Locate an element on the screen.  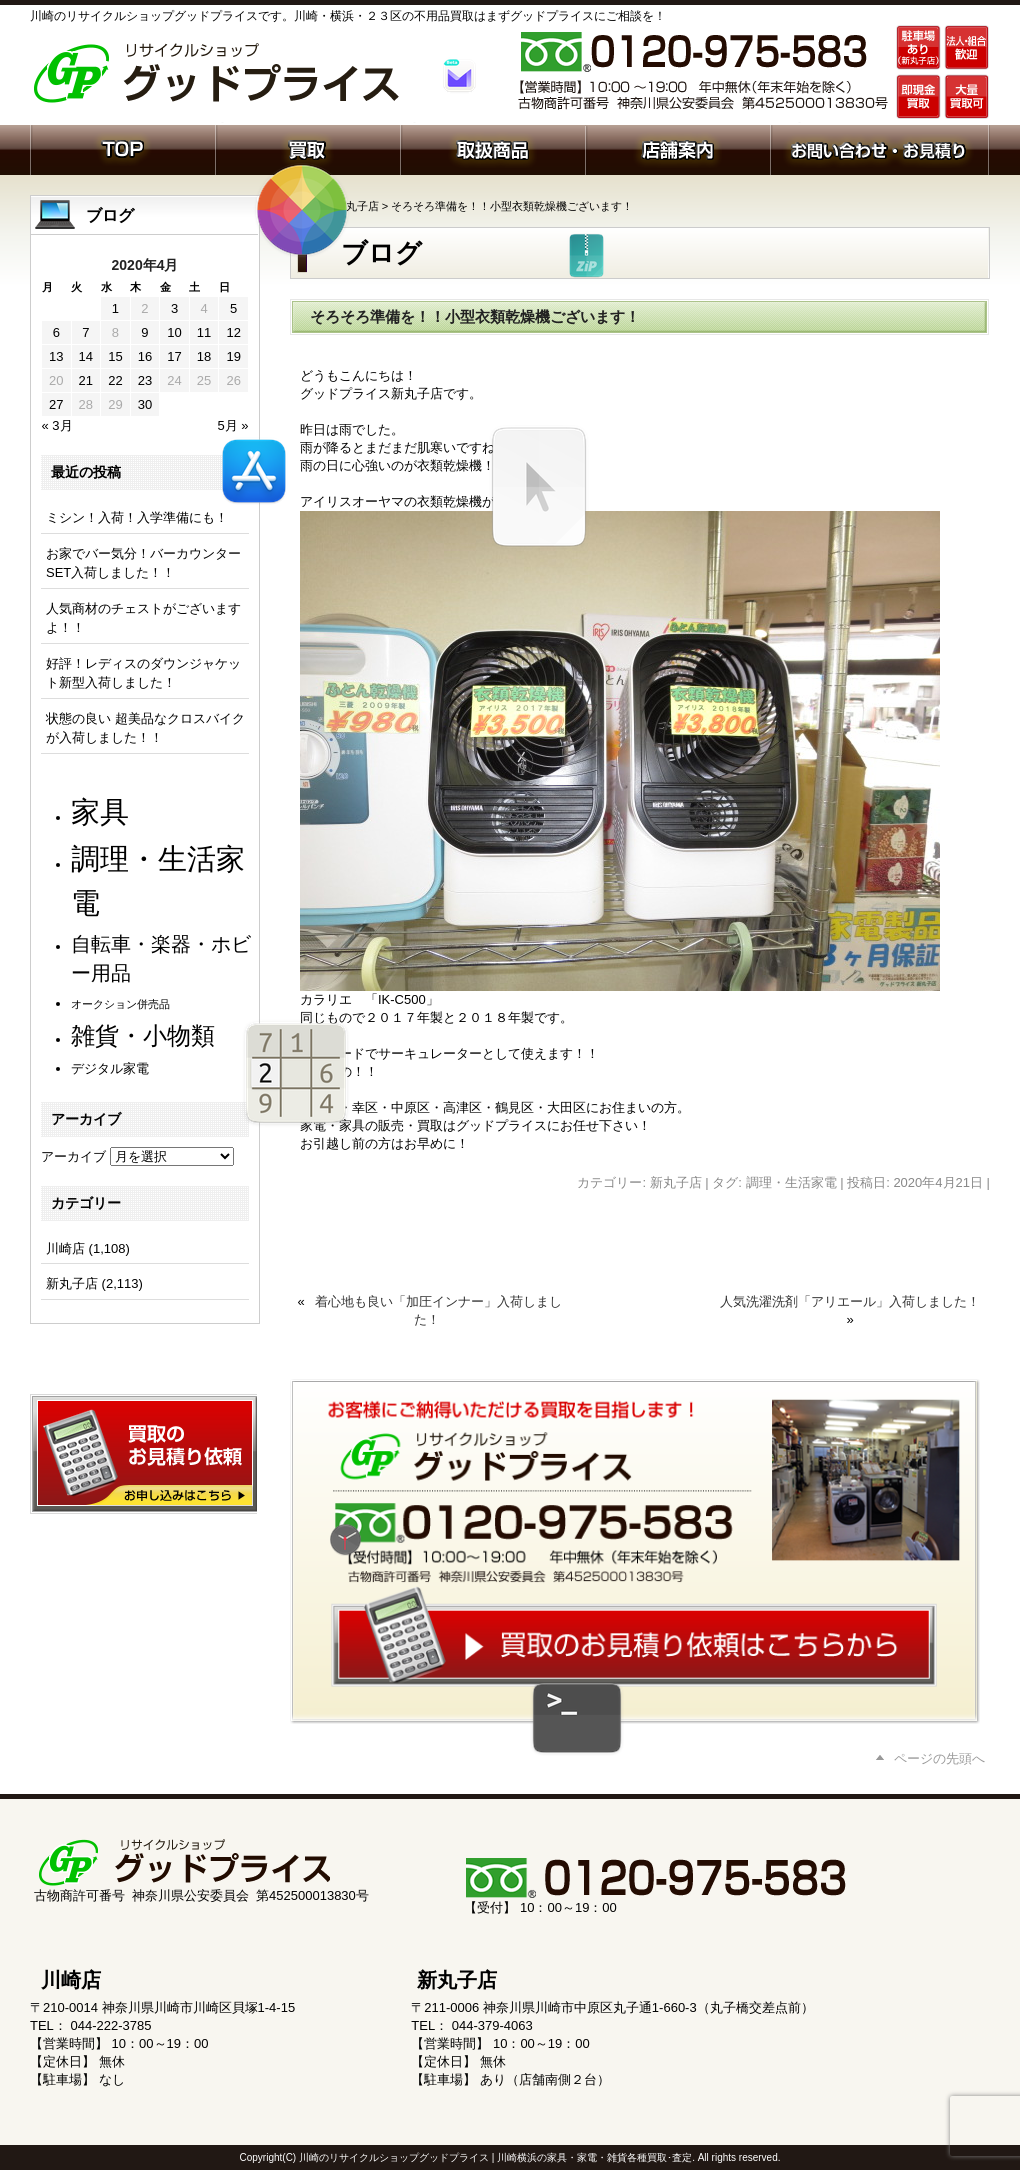
cursor image file type is located at coordinates (539, 487).